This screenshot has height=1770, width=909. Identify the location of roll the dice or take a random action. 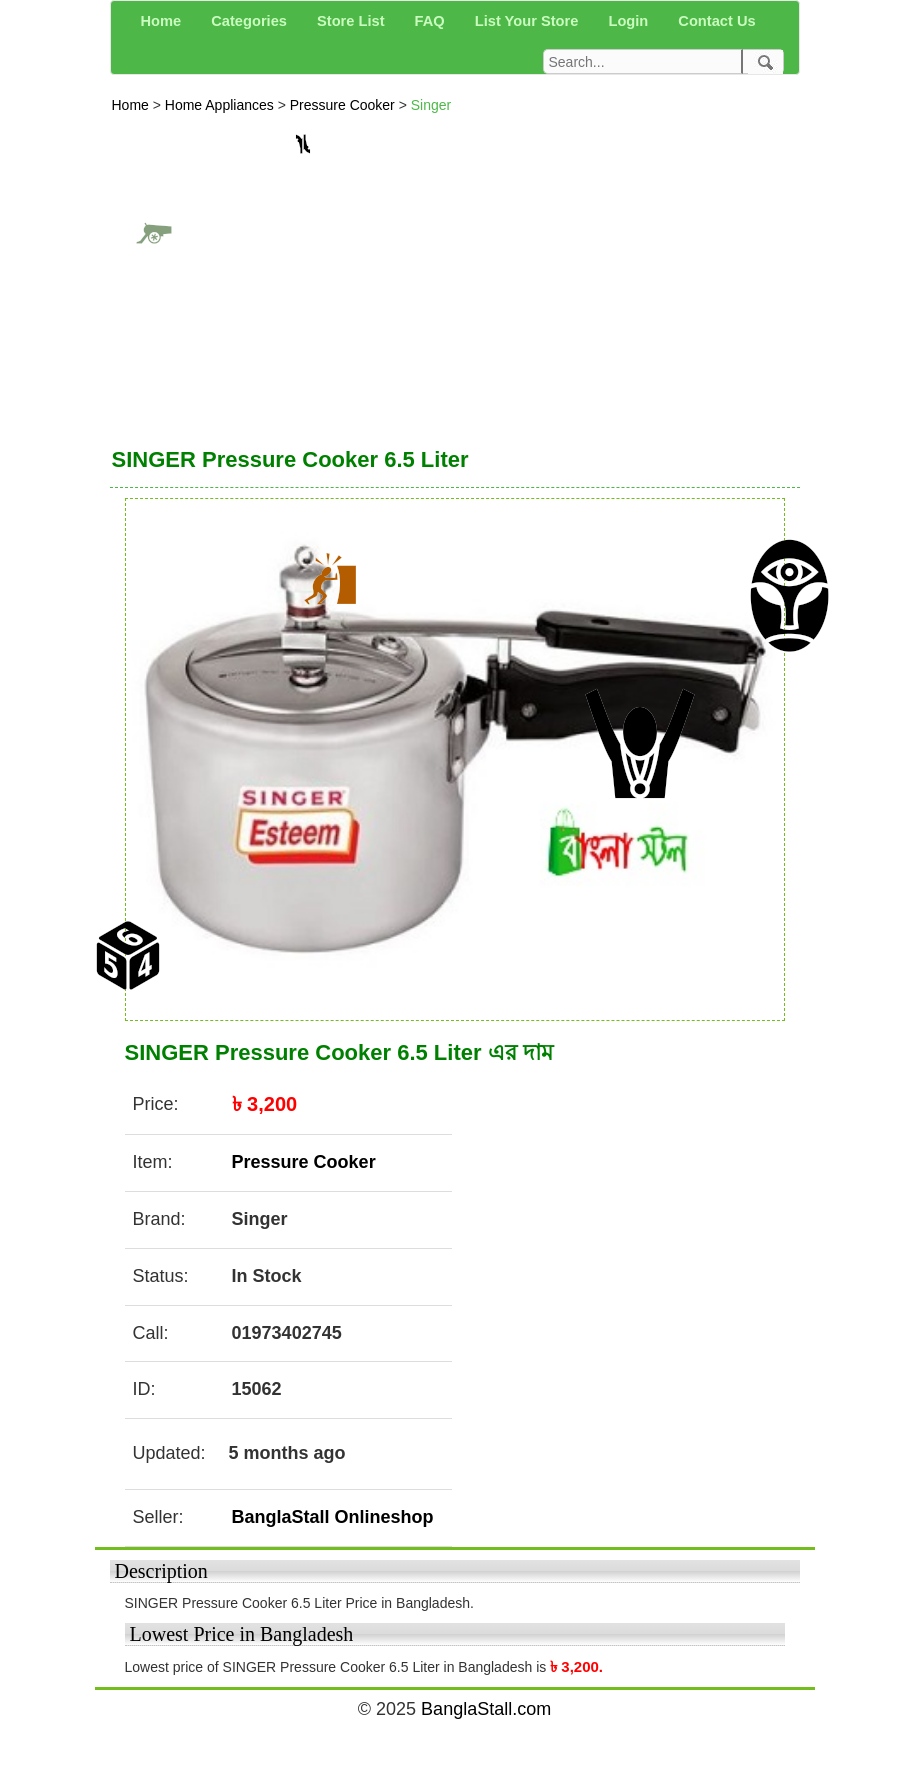
(128, 956).